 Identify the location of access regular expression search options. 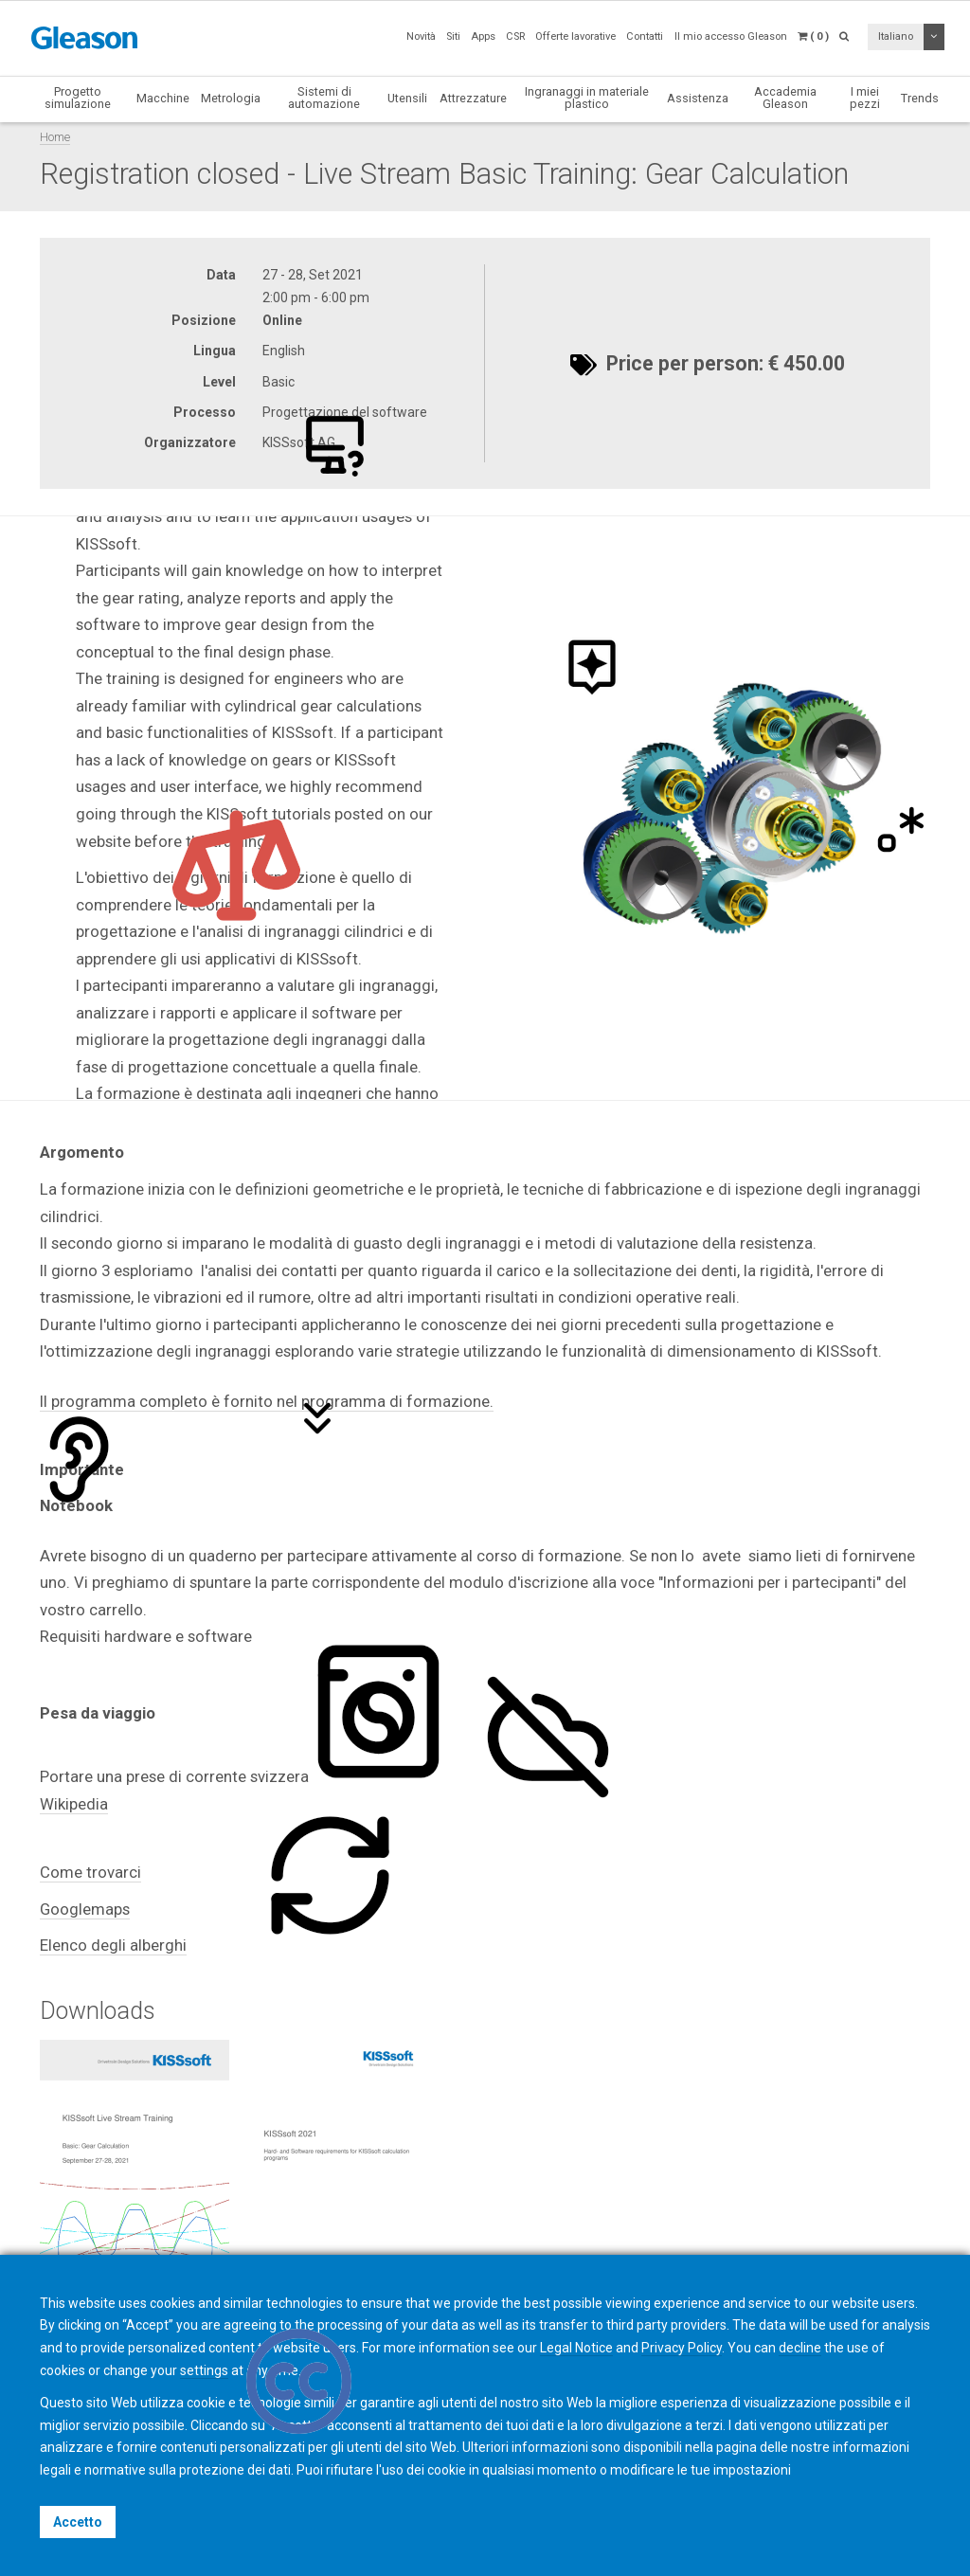
(900, 829).